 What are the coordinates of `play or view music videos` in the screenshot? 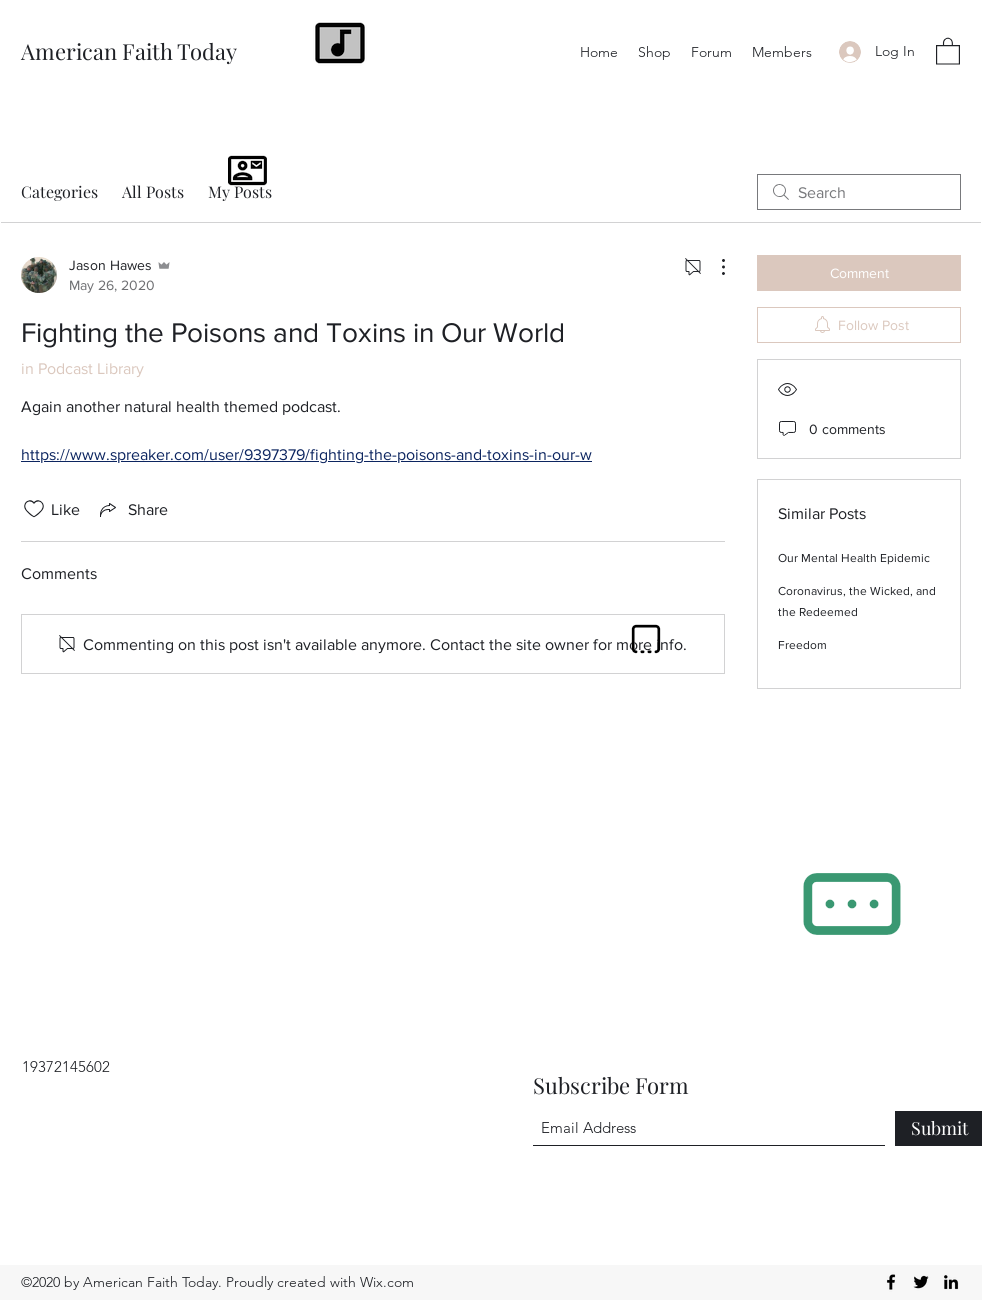 It's located at (340, 43).